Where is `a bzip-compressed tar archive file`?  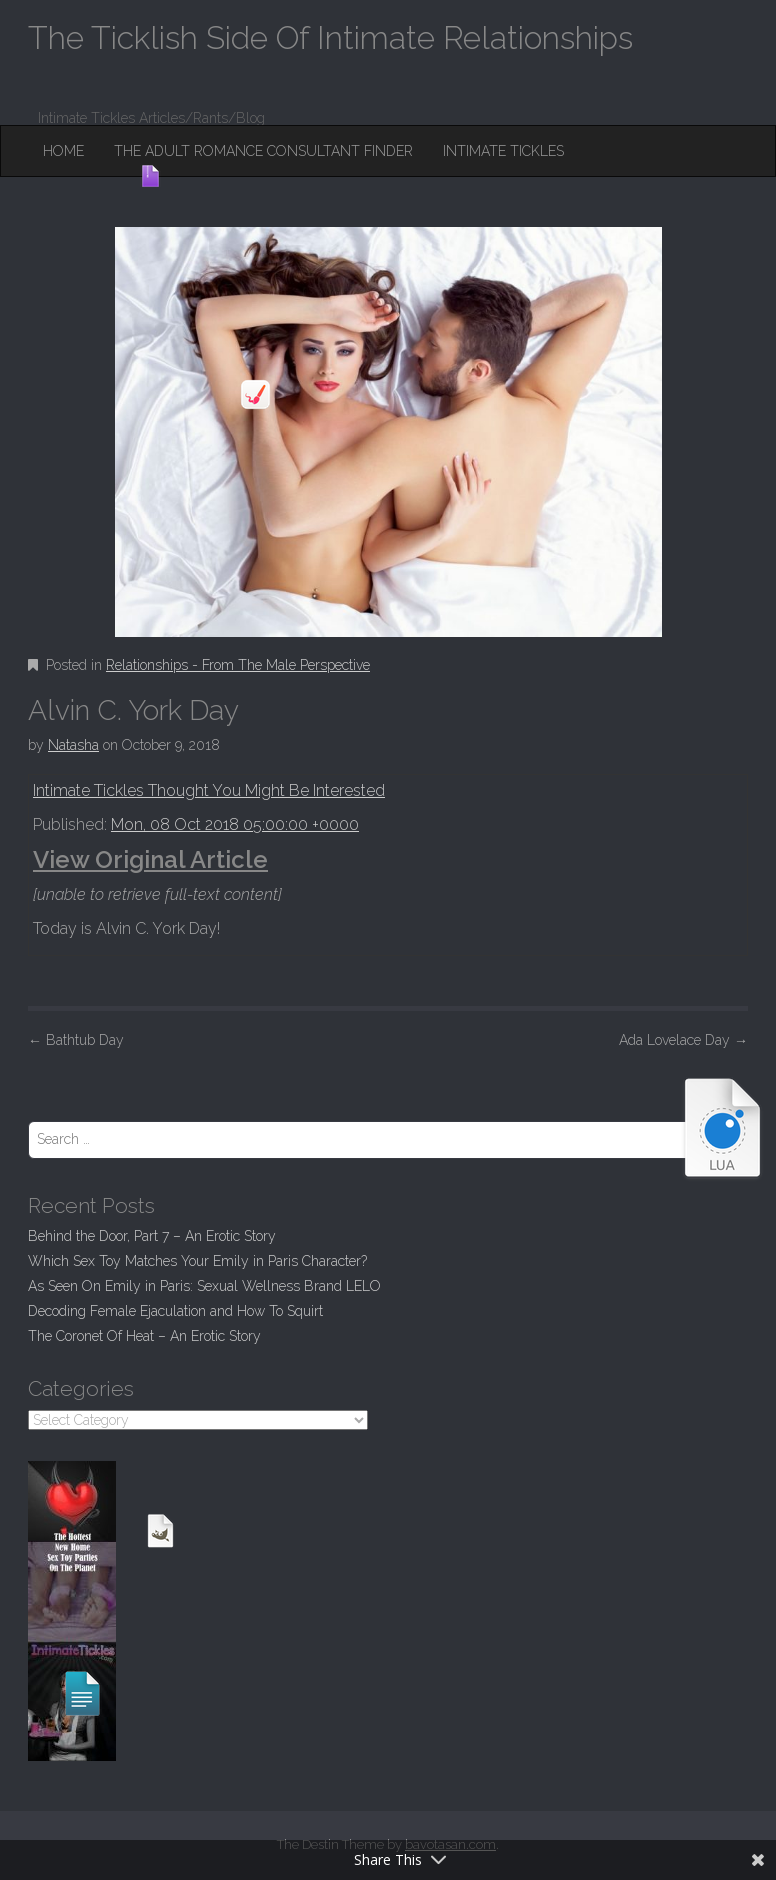 a bzip-compressed tar archive file is located at coordinates (150, 176).